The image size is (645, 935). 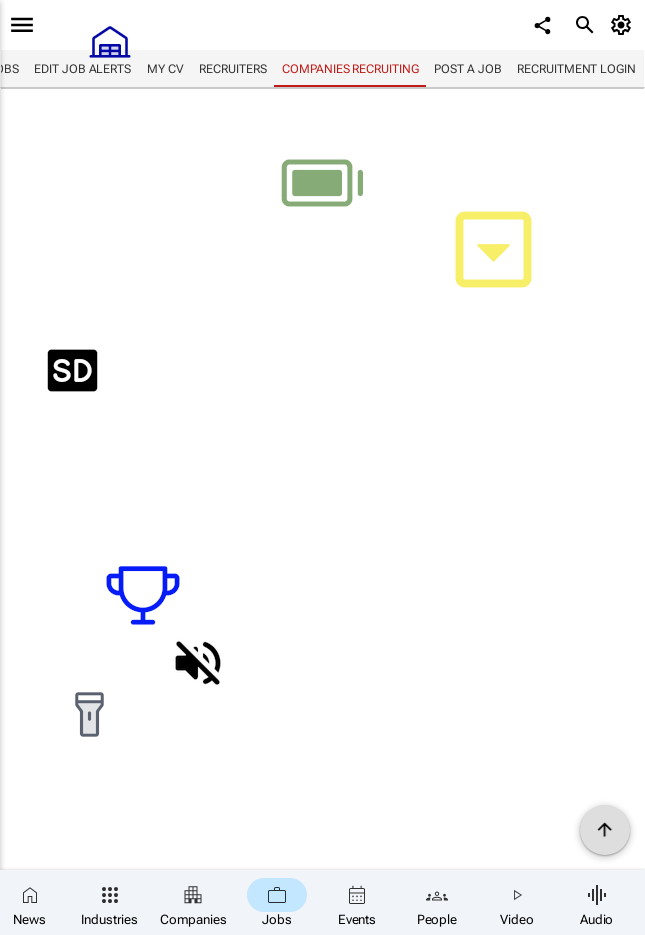 What do you see at coordinates (493, 249) in the screenshot?
I see `open a dropdown menu` at bounding box center [493, 249].